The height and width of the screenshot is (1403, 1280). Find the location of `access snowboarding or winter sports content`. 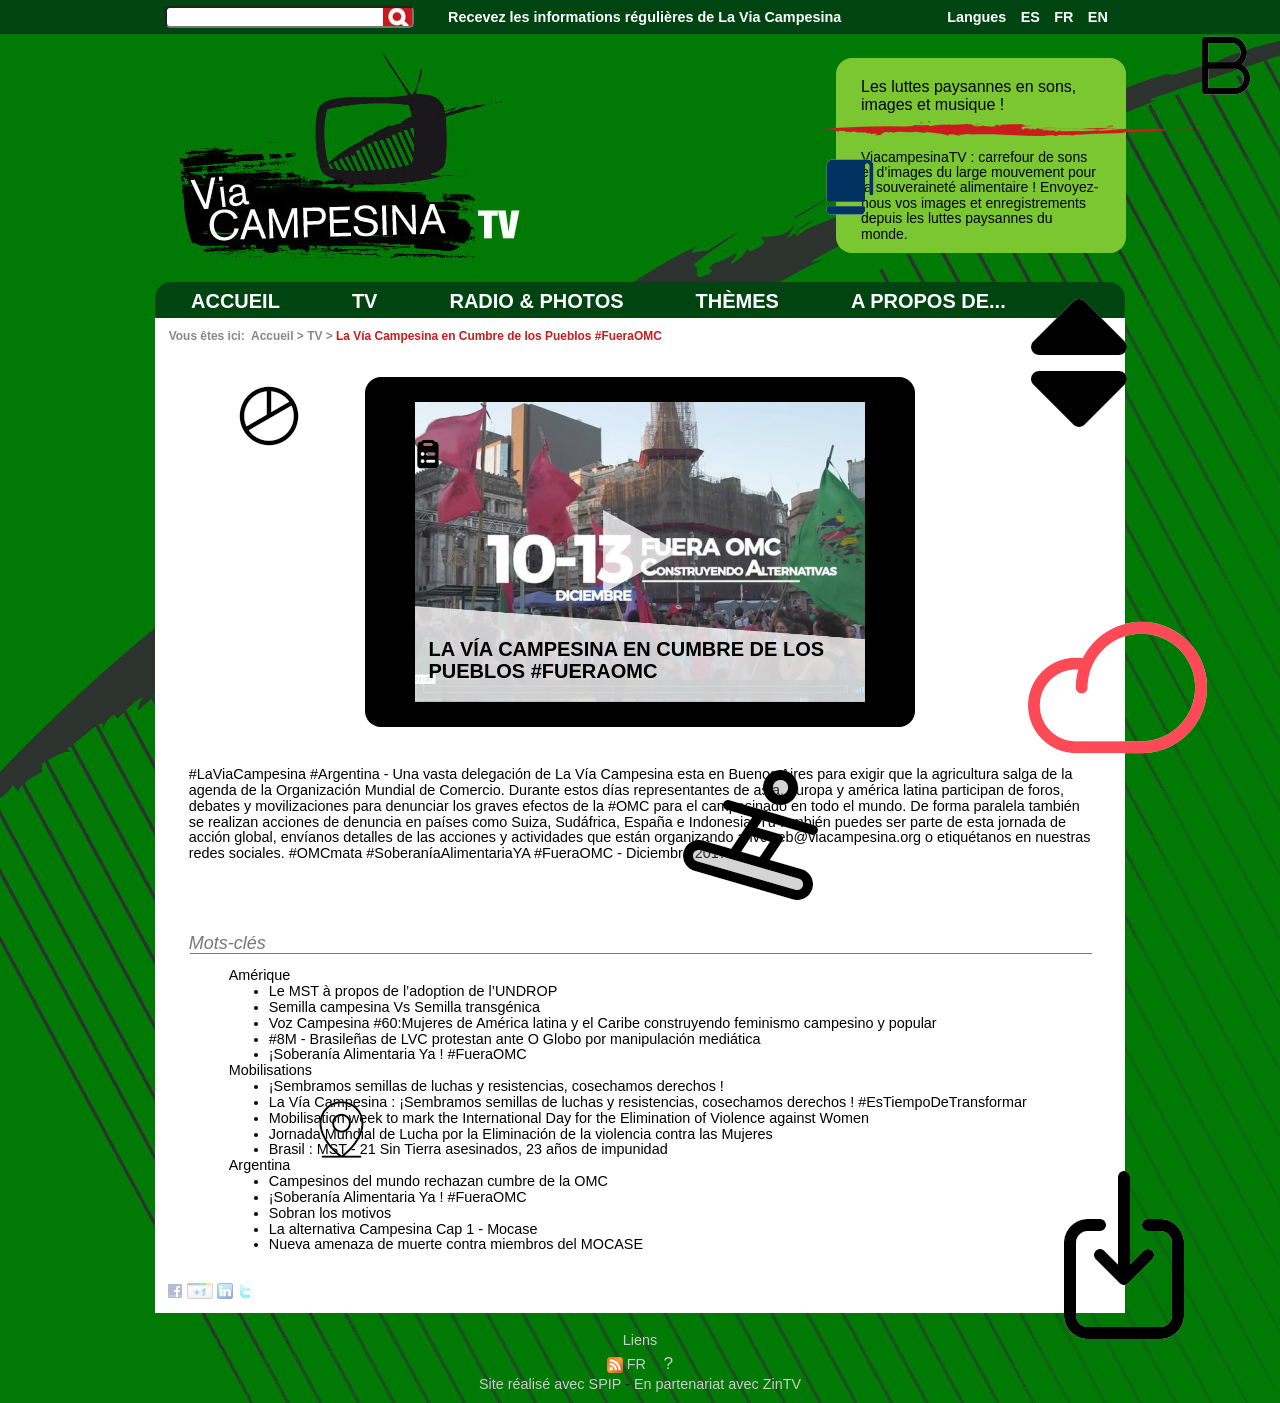

access snowboarding or winter sports content is located at coordinates (758, 835).